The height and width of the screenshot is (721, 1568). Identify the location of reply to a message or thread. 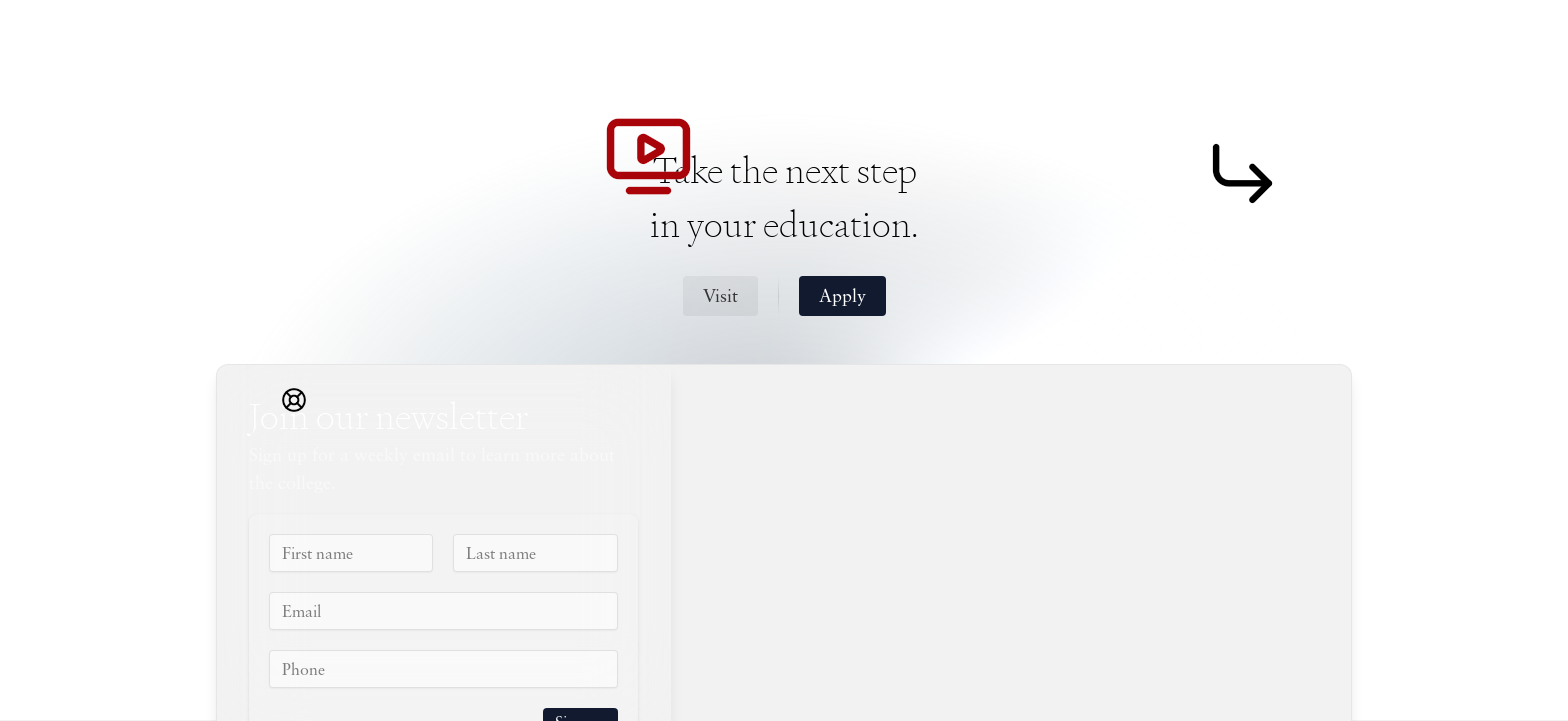
(1242, 173).